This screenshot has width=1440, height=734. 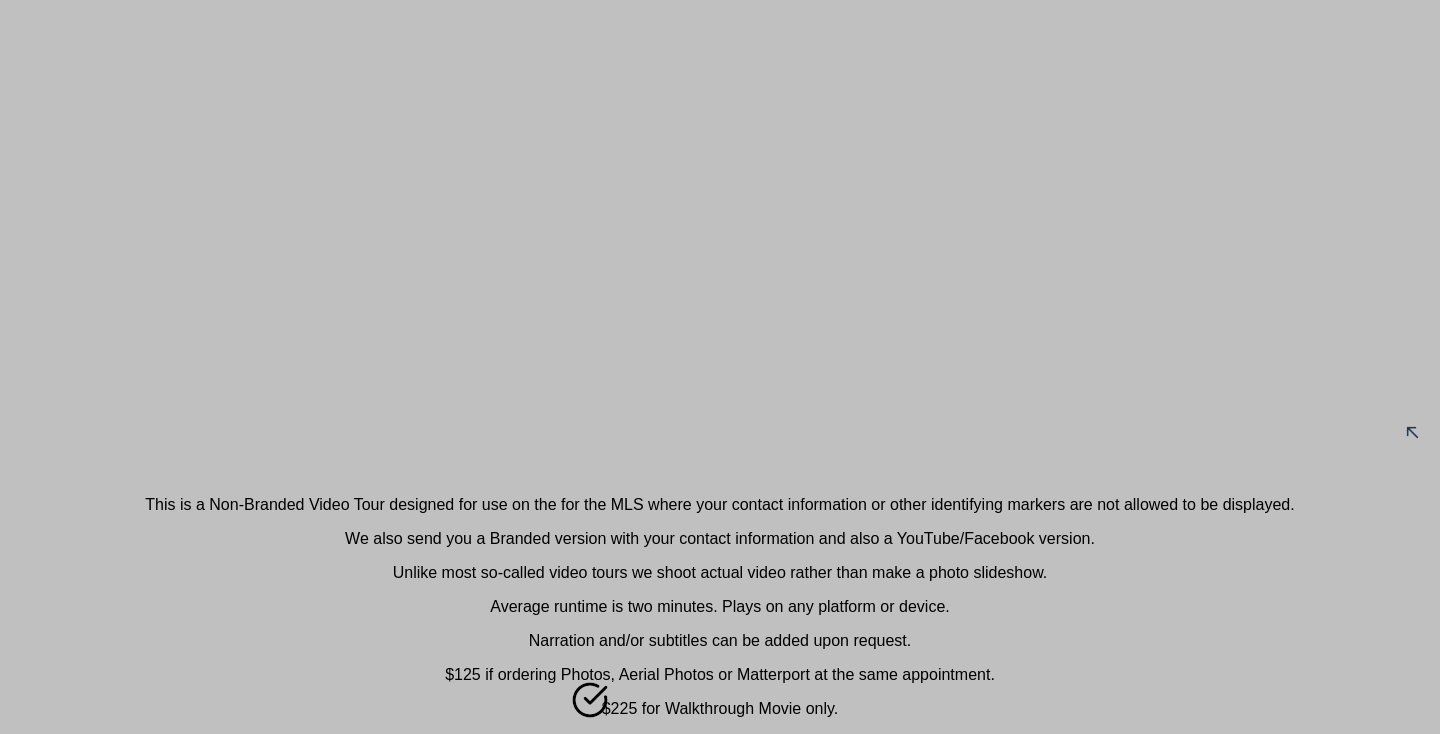 What do you see at coordinates (1412, 432) in the screenshot?
I see `navigate to parent folder or previous level` at bounding box center [1412, 432].